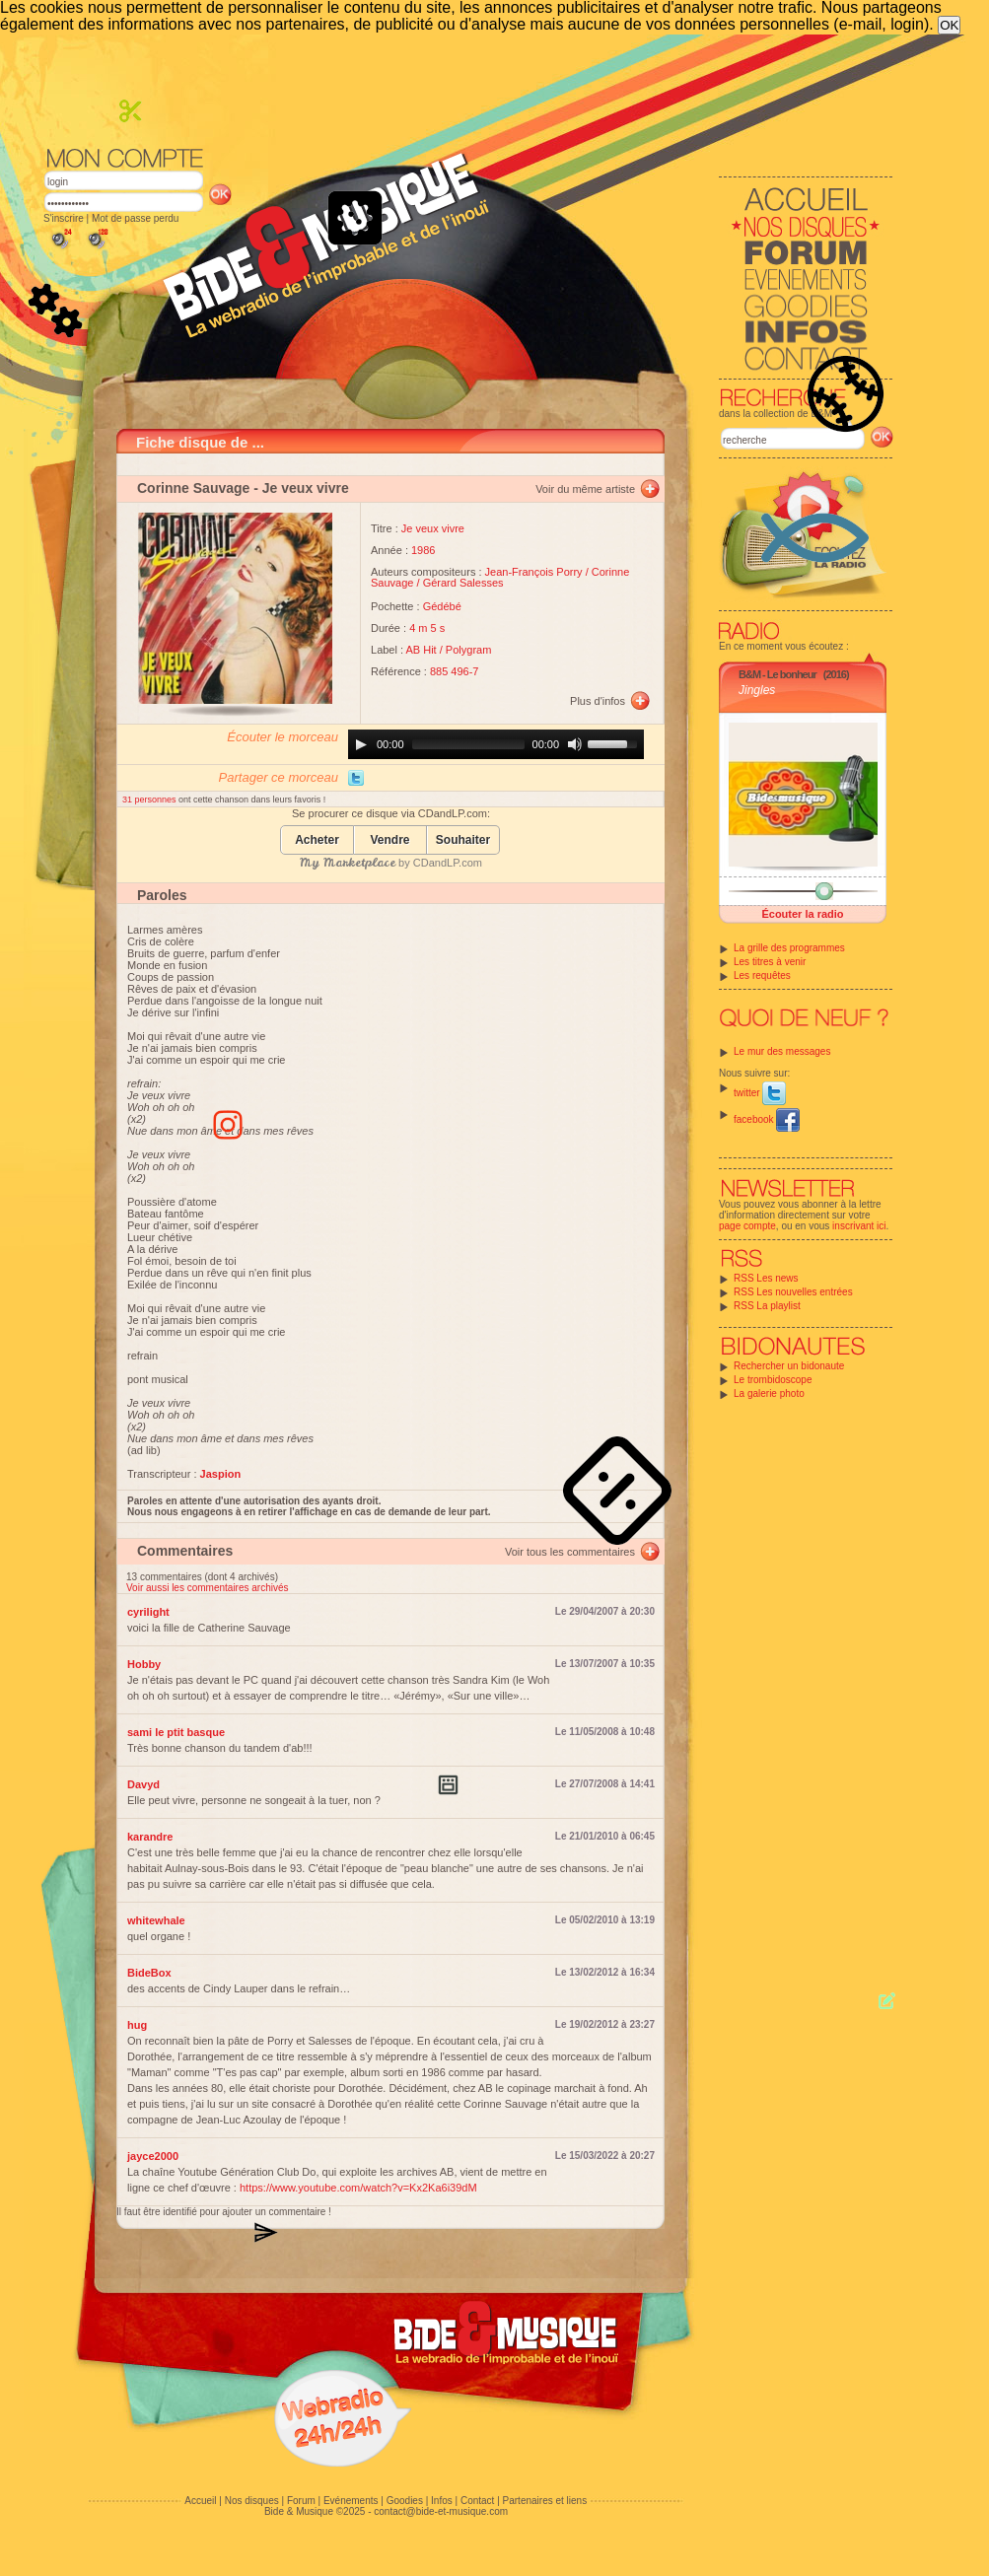 This screenshot has height=2576, width=989. Describe the element at coordinates (55, 311) in the screenshot. I see `access settings or preferences` at that location.